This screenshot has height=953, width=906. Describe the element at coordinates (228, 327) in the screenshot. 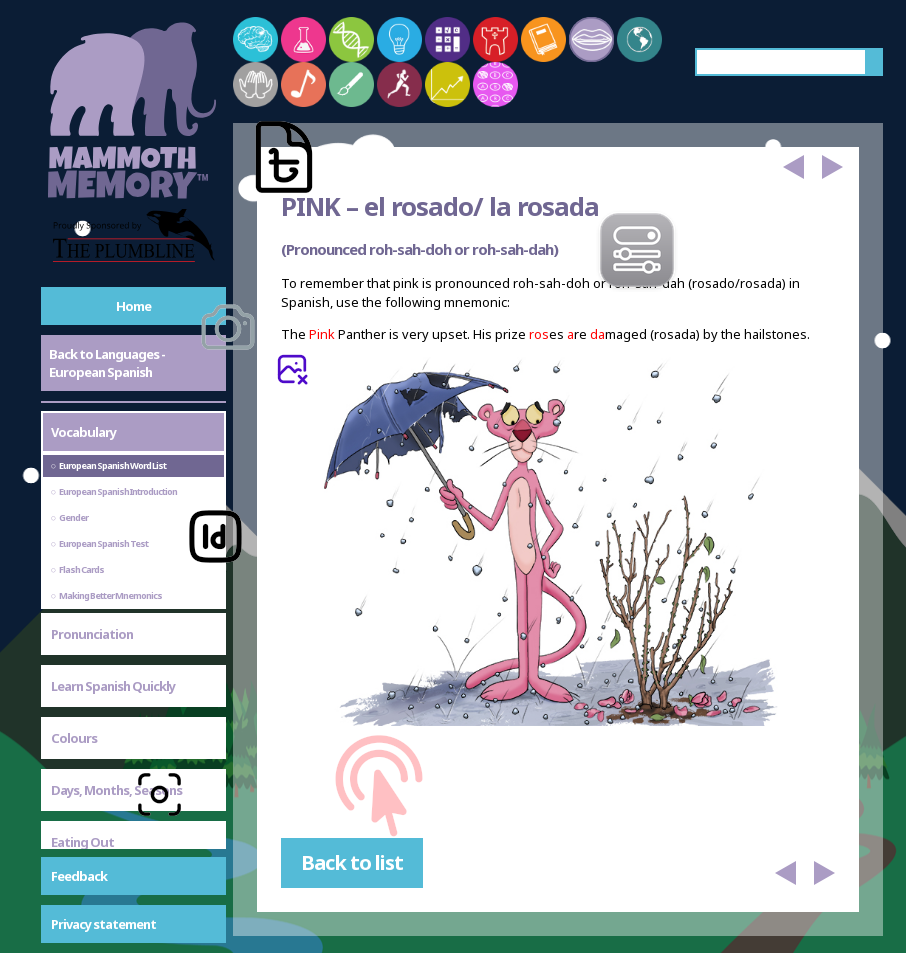

I see `take a photo` at that location.